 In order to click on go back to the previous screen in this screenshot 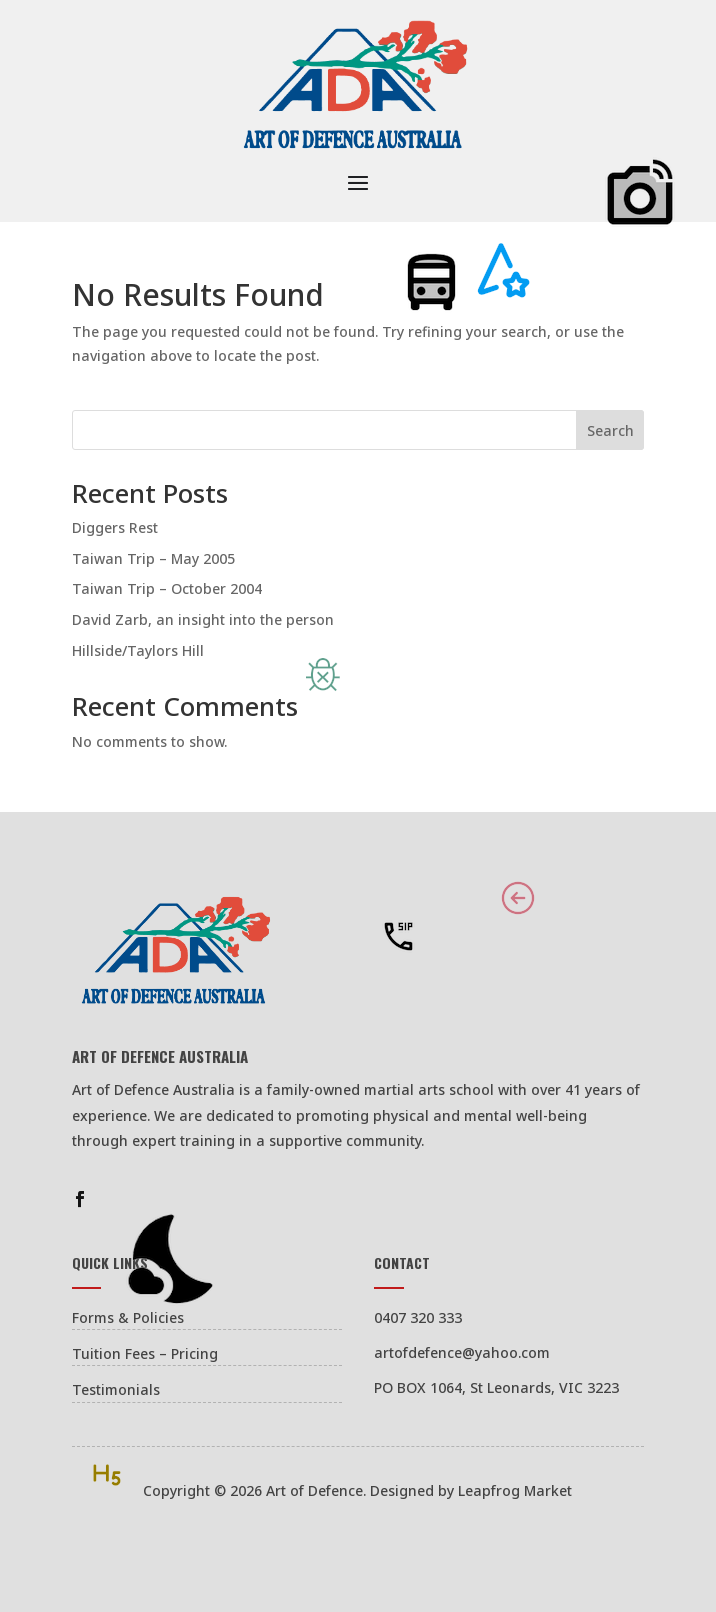, I will do `click(518, 898)`.